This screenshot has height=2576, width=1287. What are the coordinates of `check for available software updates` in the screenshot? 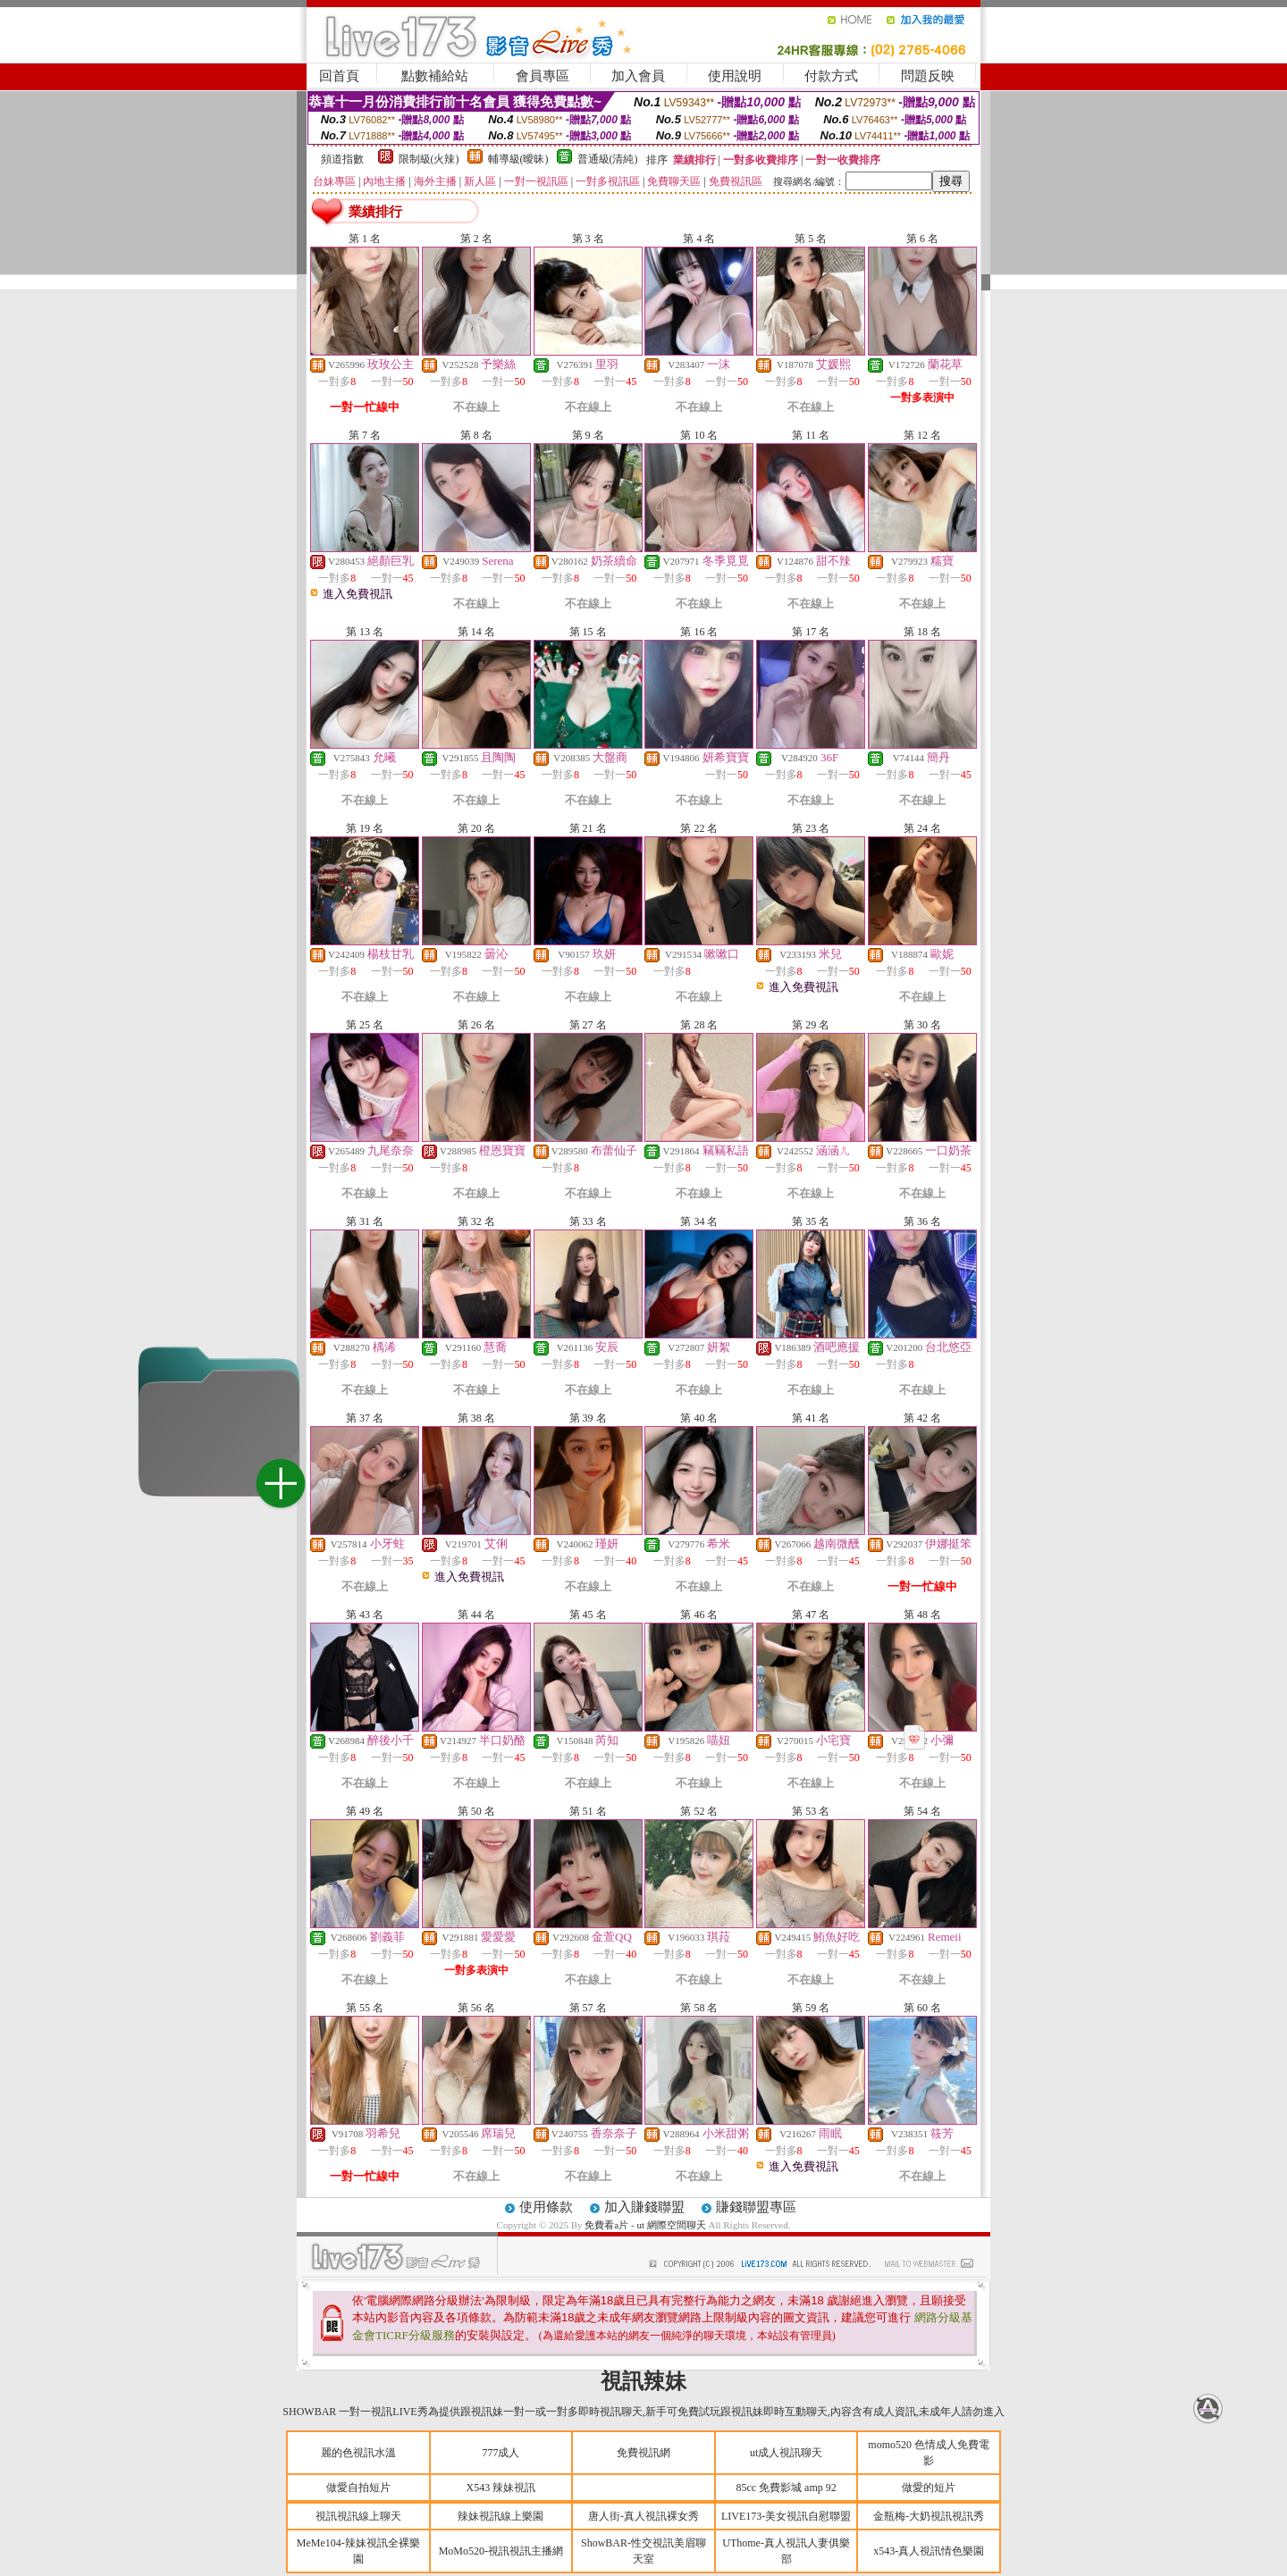 It's located at (1207, 2408).